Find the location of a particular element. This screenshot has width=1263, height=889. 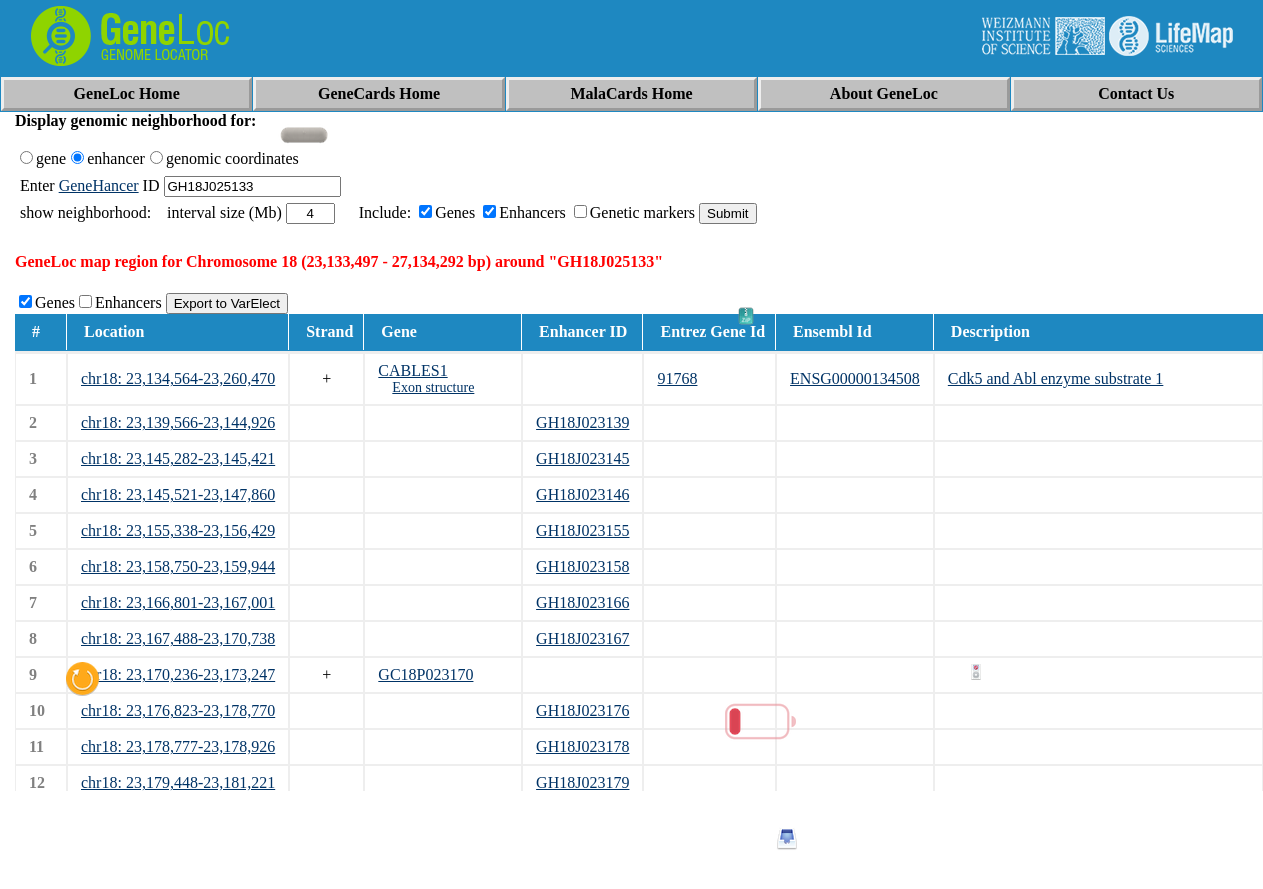

a compressed zip file is located at coordinates (746, 316).